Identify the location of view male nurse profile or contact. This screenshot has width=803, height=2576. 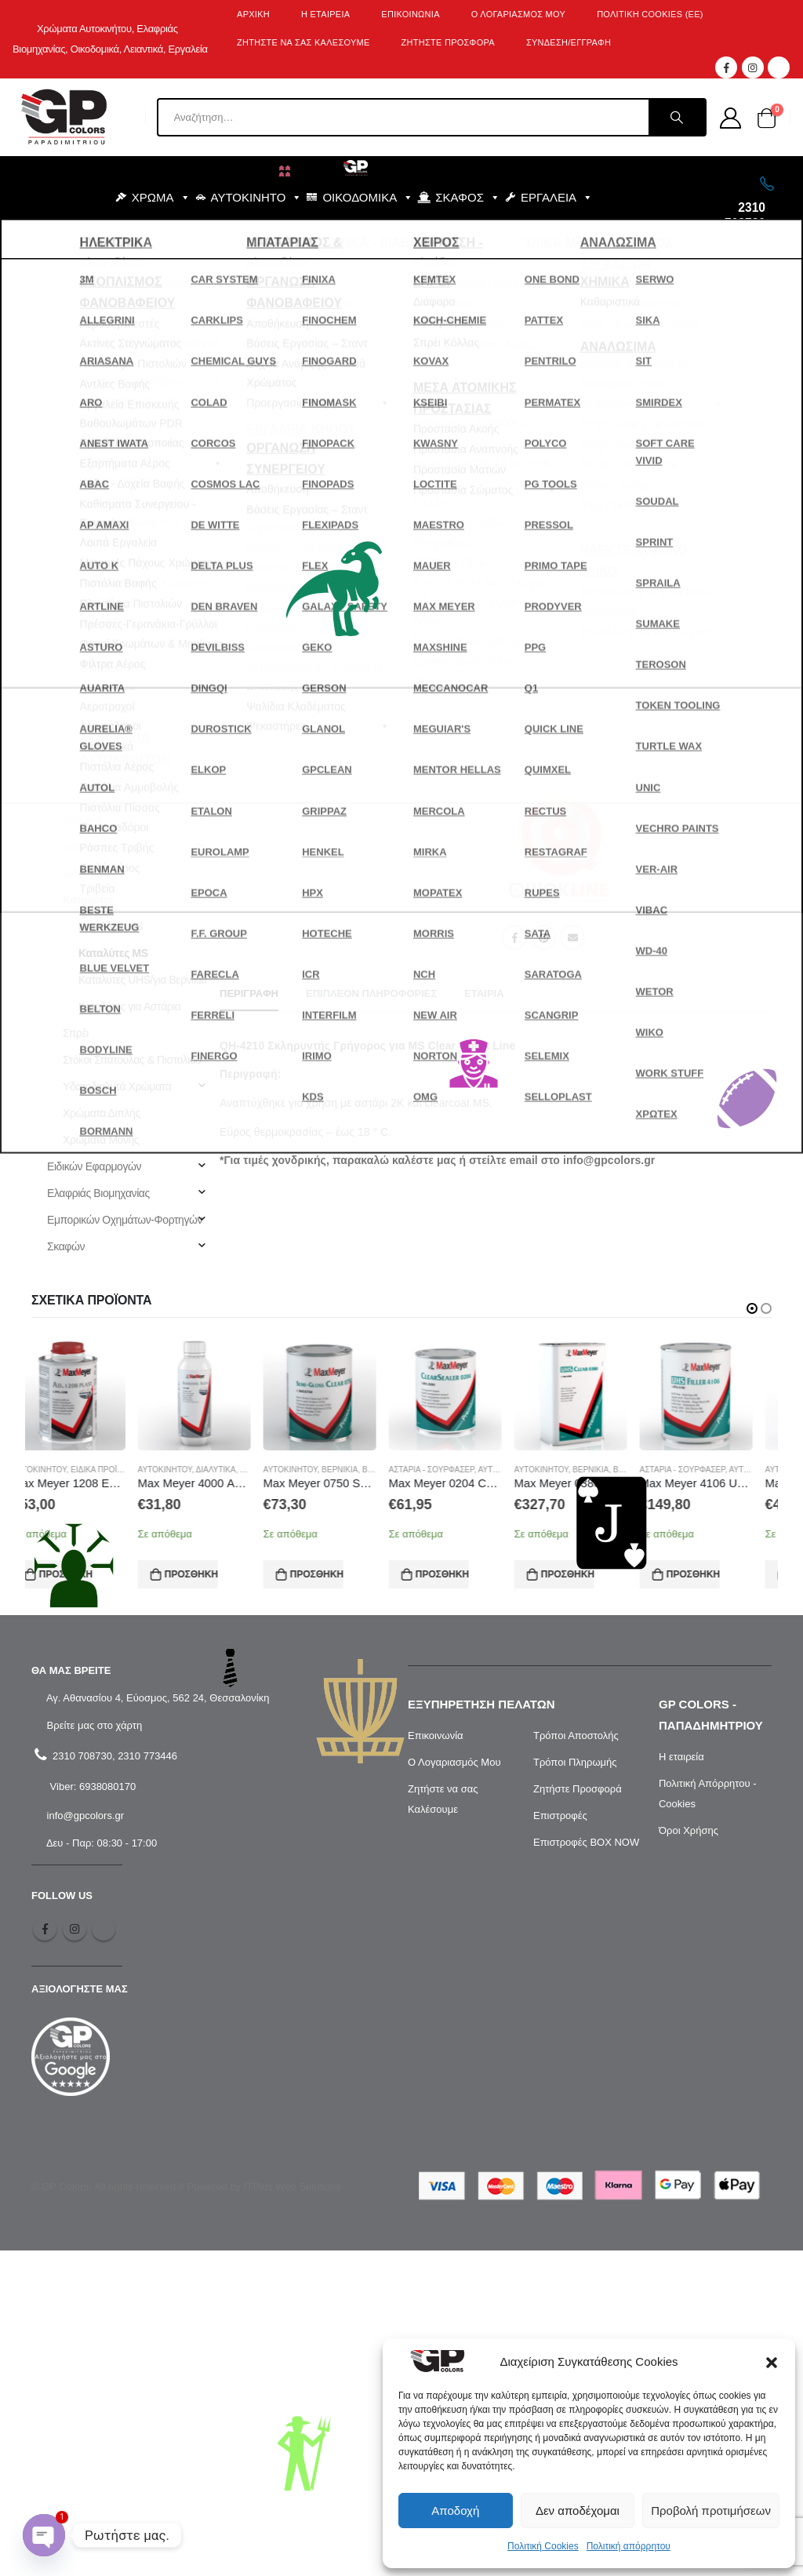
(474, 1064).